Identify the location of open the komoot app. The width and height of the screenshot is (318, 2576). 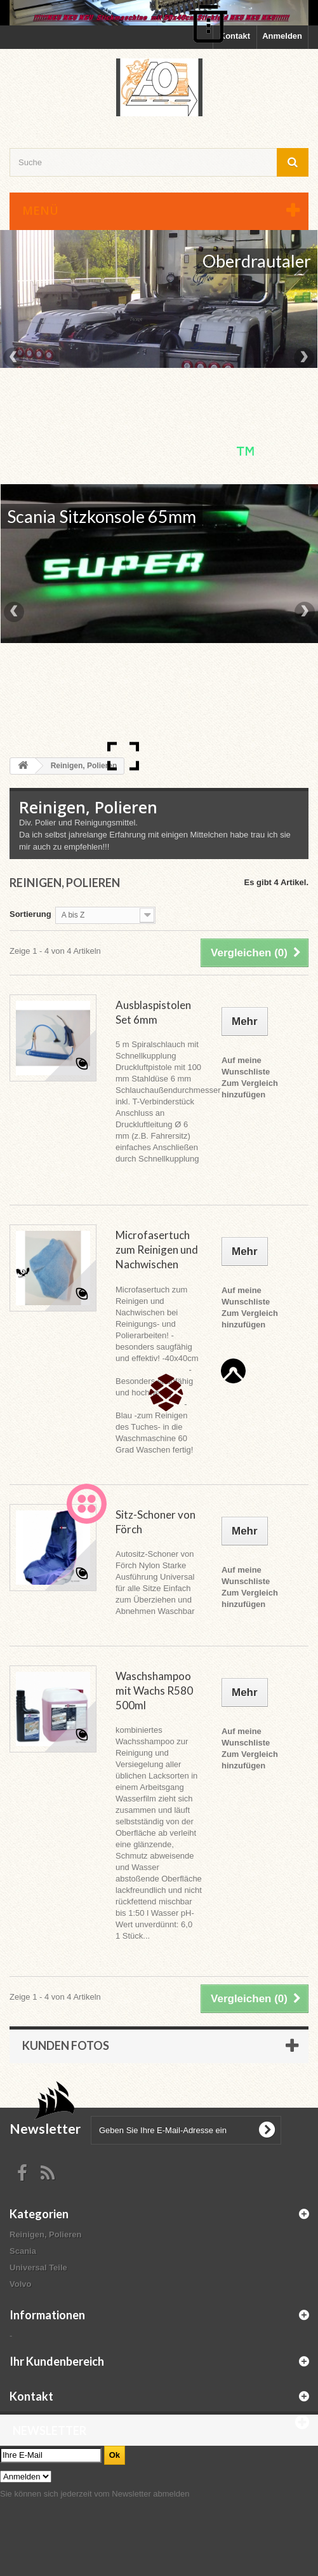
(233, 1371).